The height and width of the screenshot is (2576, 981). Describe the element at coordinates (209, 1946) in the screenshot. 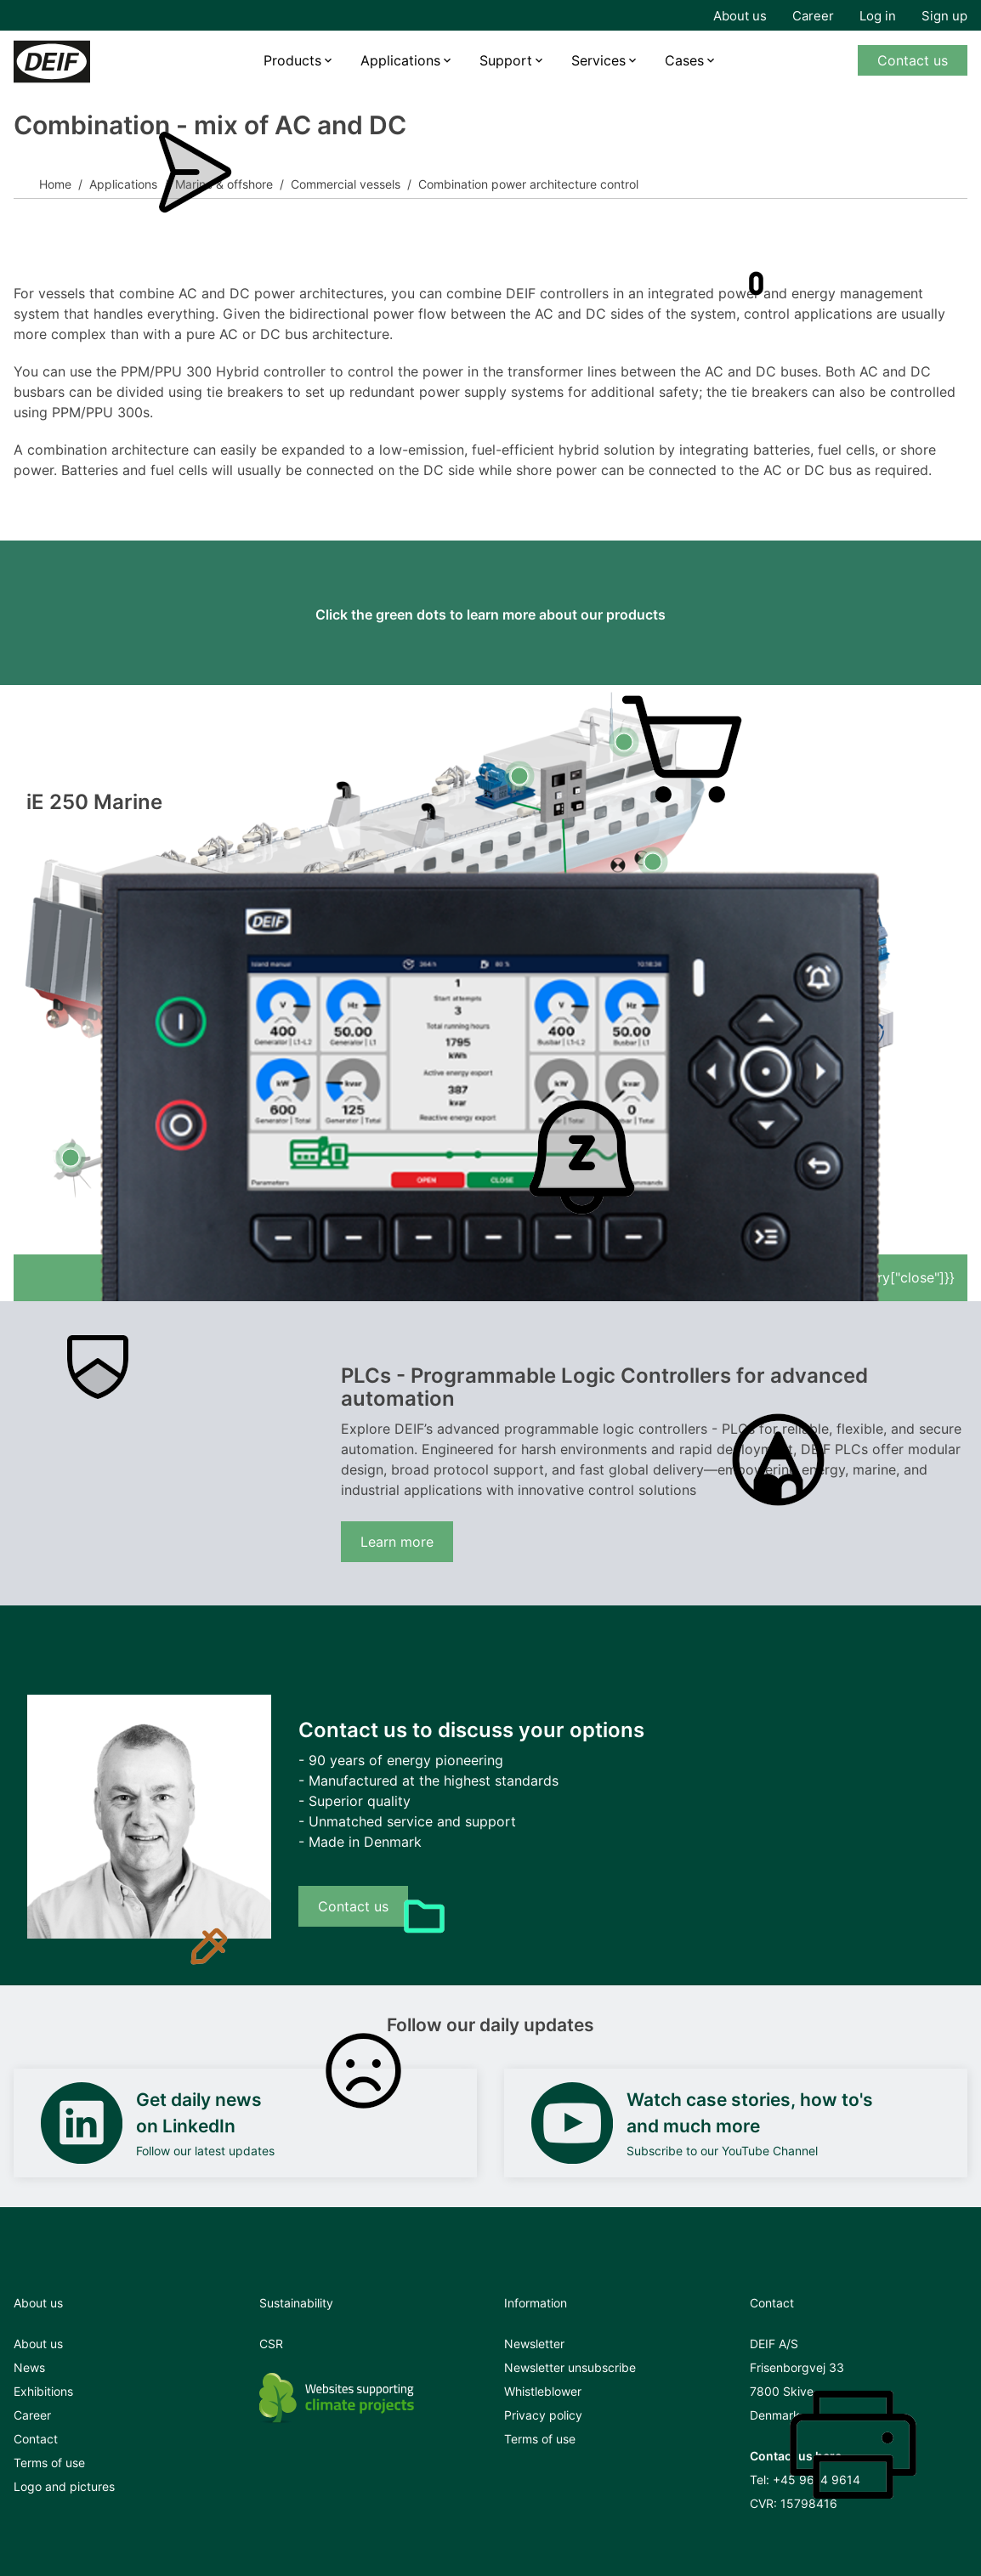

I see `select a color from the canvas` at that location.